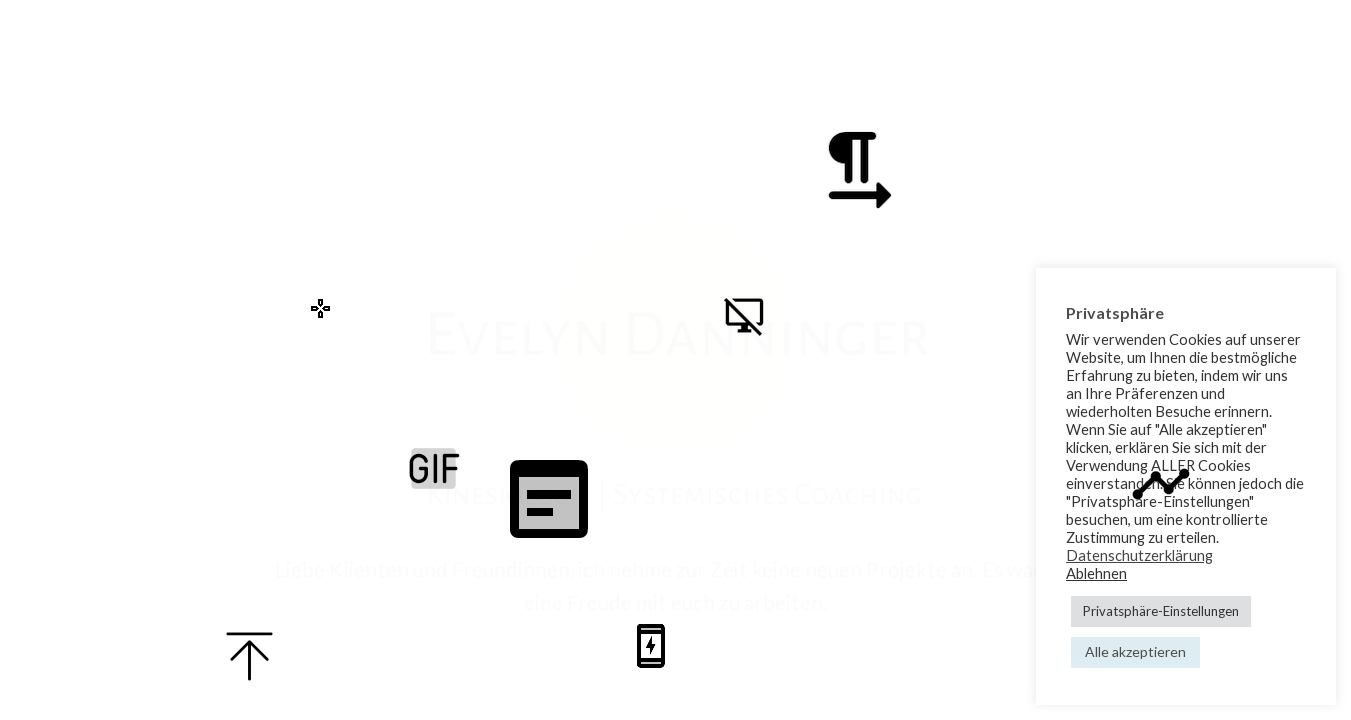 The height and width of the screenshot is (720, 1351). I want to click on open rich text editor, so click(549, 499).